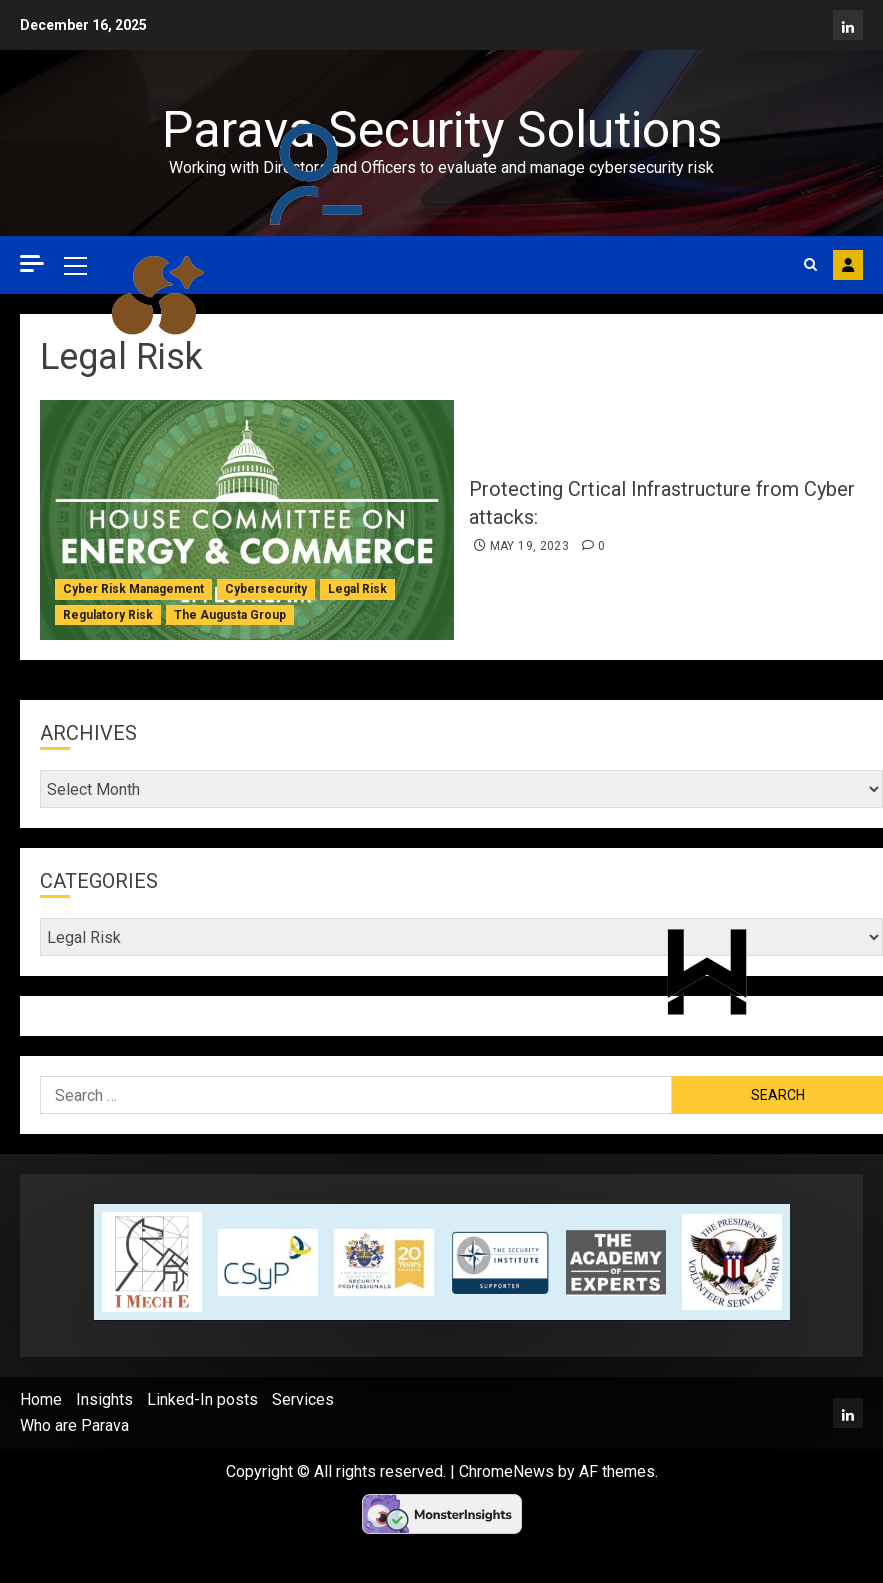  Describe the element at coordinates (707, 972) in the screenshot. I see `wsh brand logo` at that location.